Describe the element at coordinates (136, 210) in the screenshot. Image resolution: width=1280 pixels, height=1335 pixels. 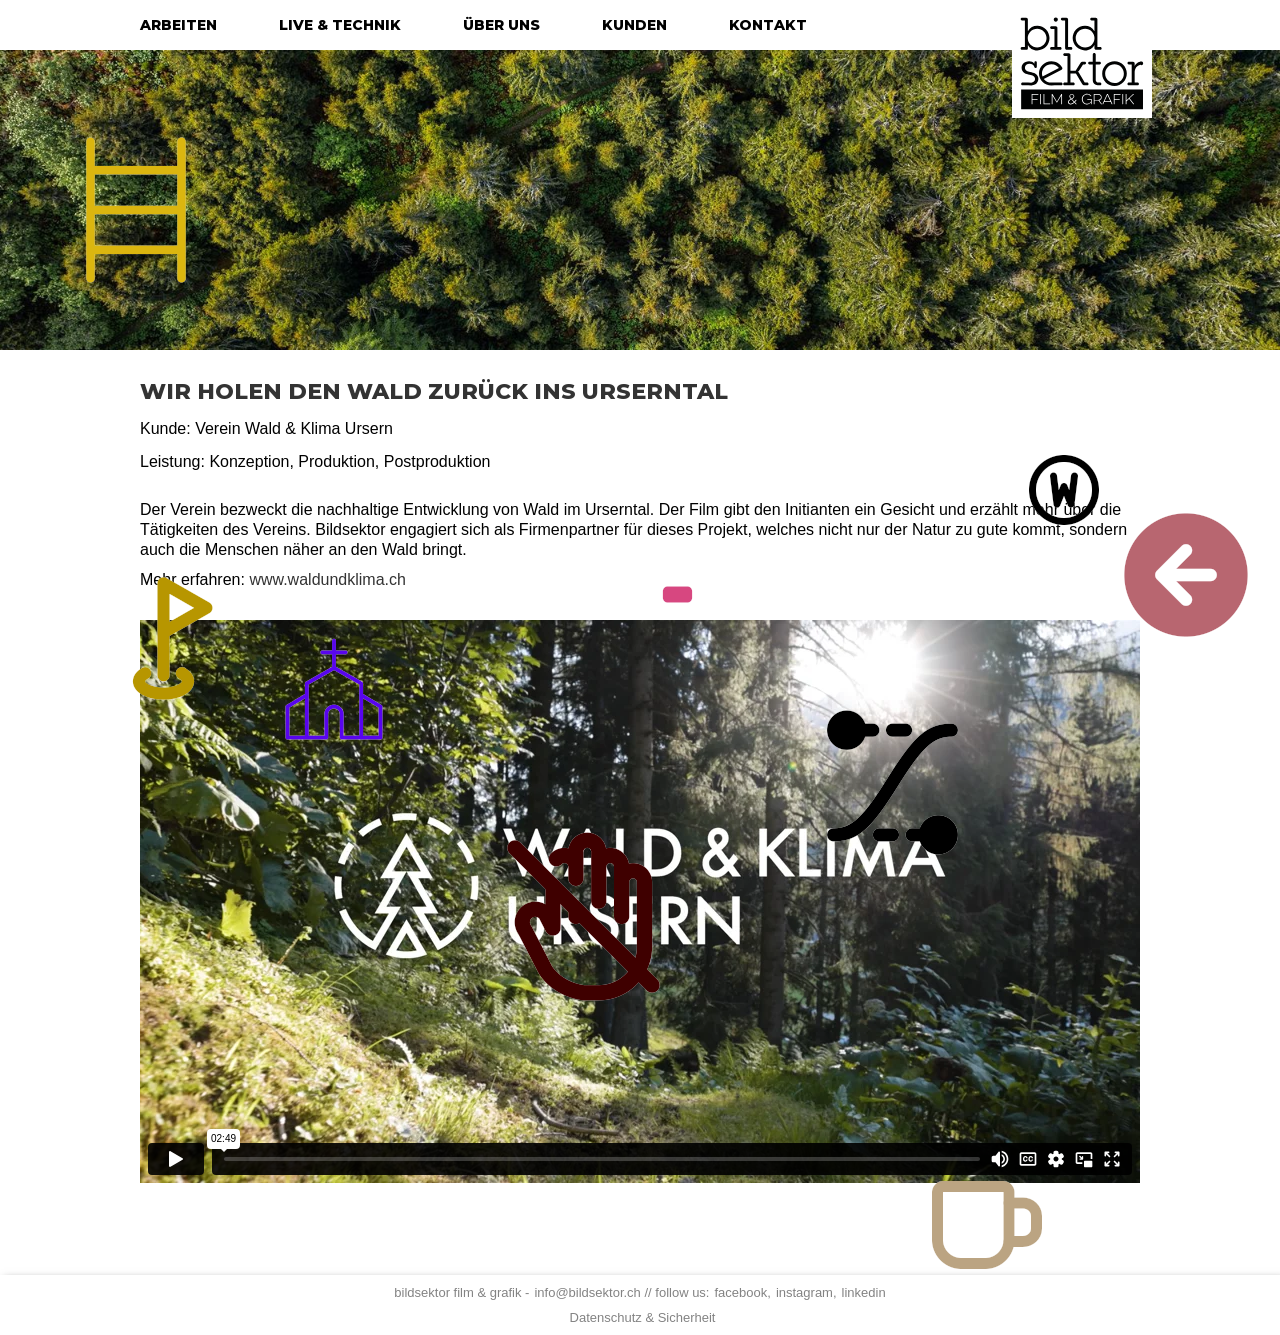
I see `access step-by-step instructions or tutorials` at that location.